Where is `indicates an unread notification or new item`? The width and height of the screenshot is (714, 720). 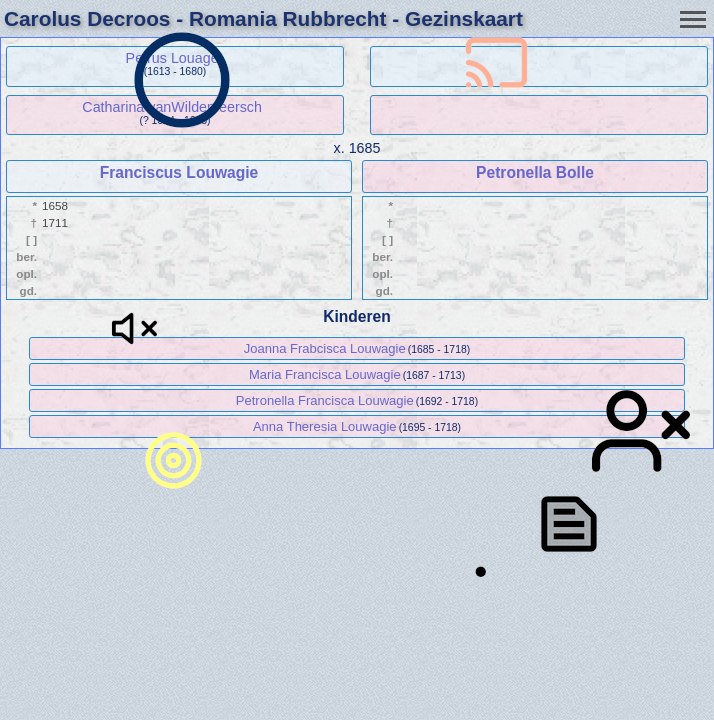
indicates an unread notification or new item is located at coordinates (480, 571).